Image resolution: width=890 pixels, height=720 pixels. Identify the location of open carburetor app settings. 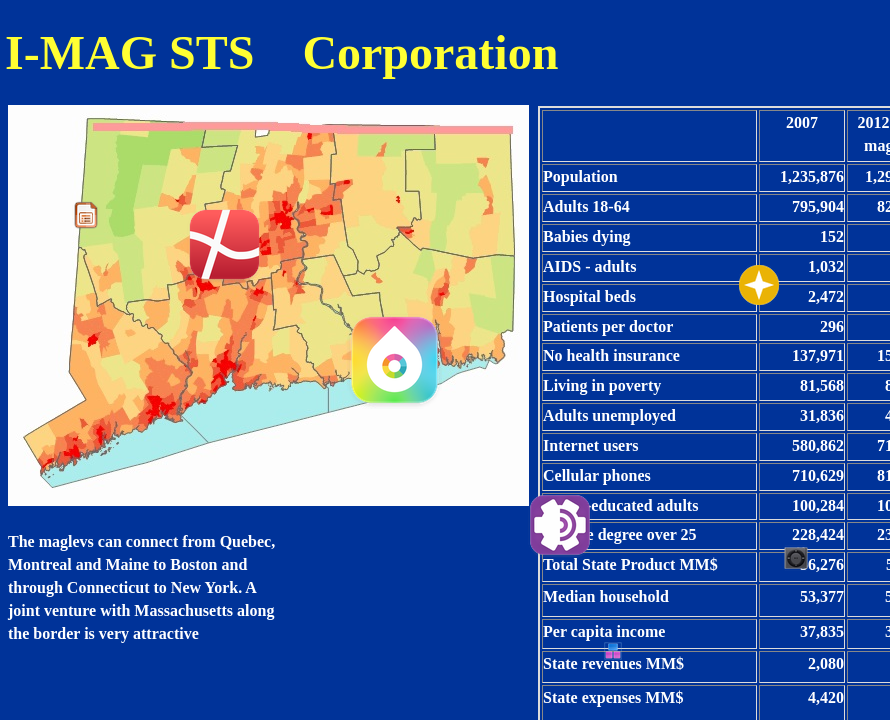
(560, 525).